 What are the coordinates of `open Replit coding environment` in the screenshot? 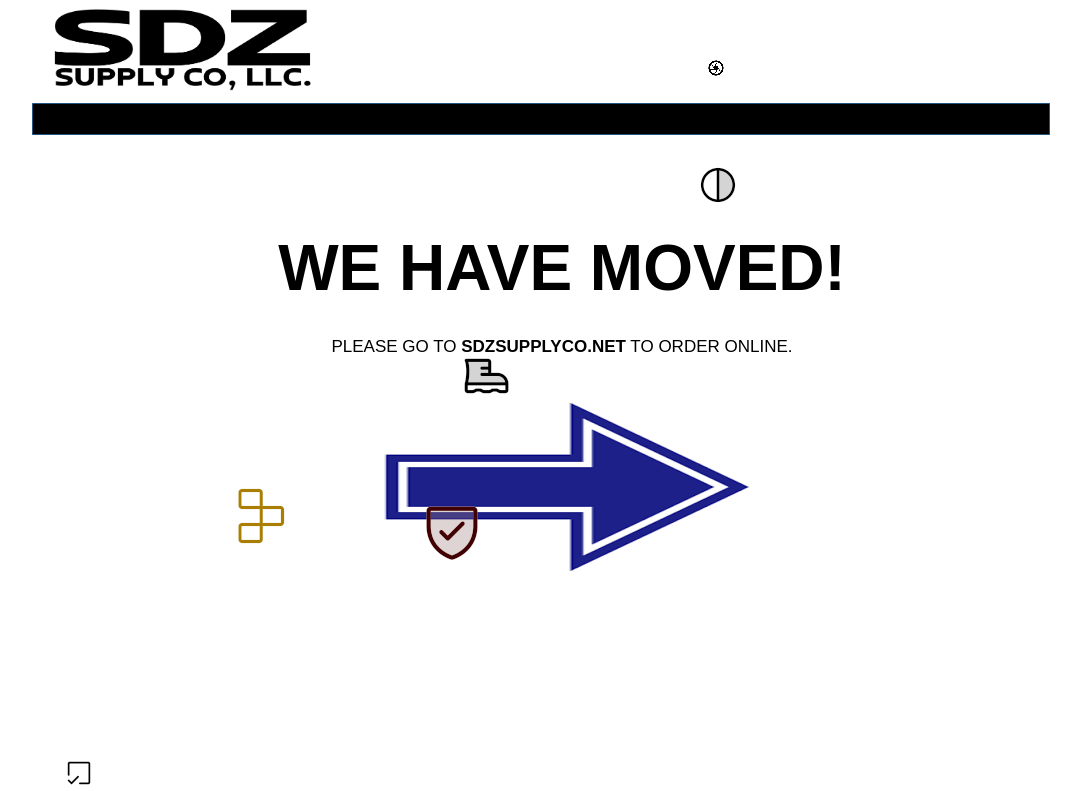 It's located at (257, 516).